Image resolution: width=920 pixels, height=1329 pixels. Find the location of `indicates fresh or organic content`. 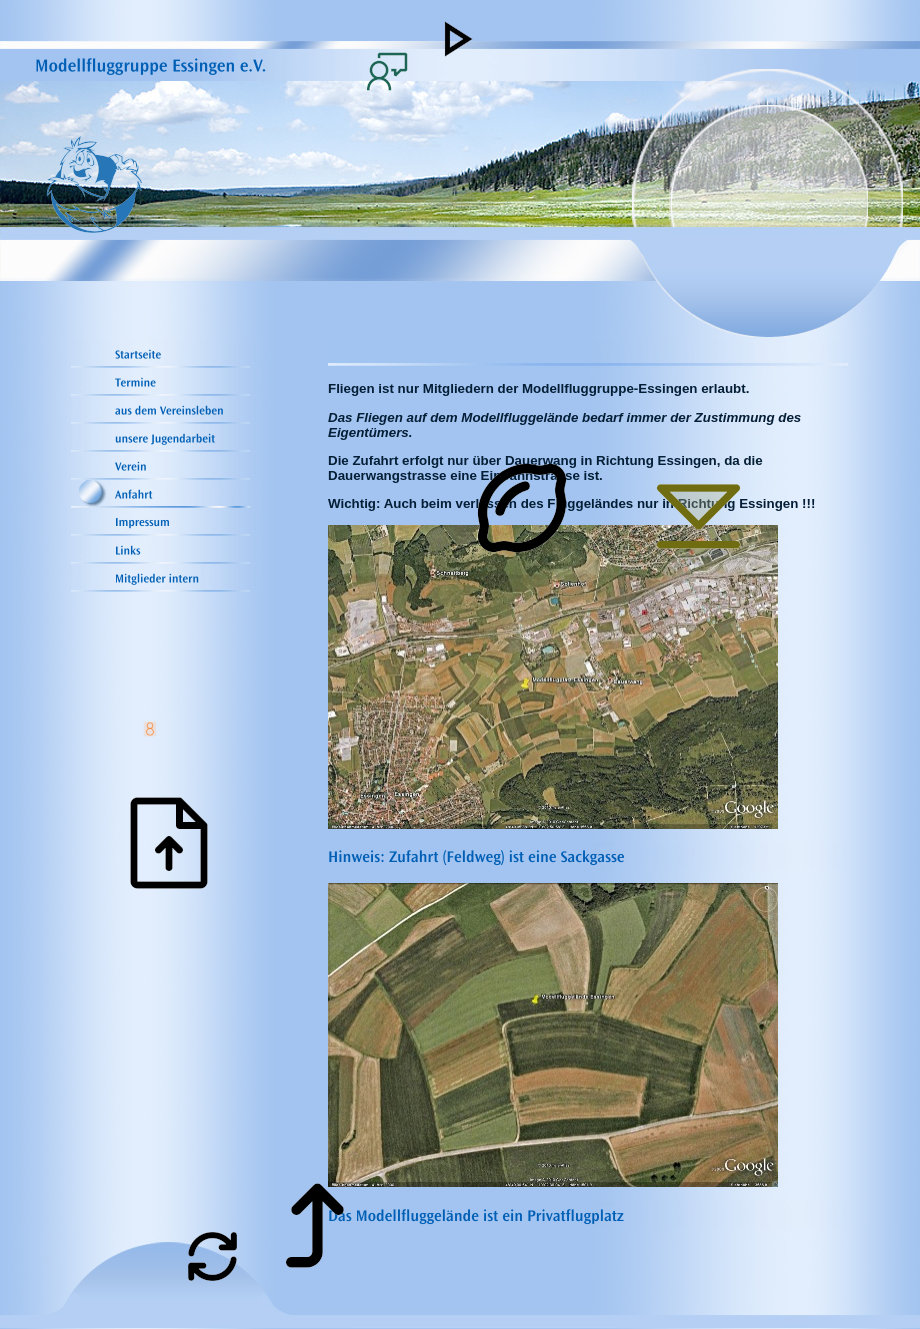

indicates fresh or organic content is located at coordinates (522, 508).